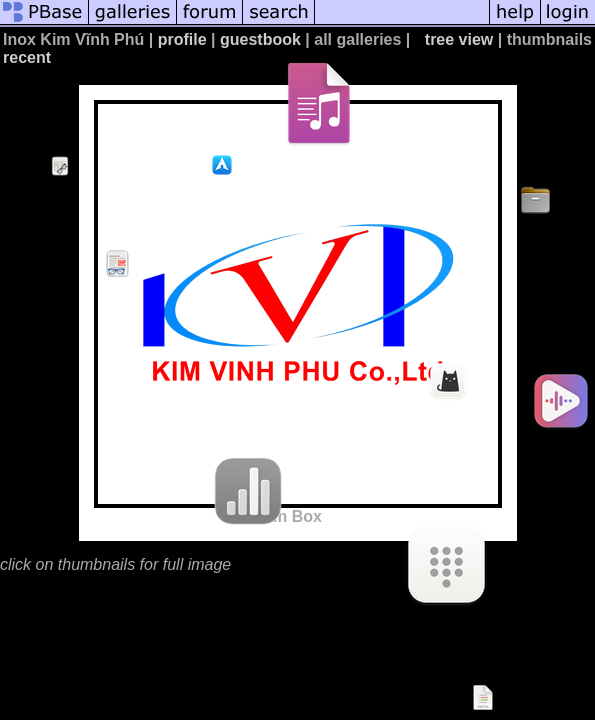 This screenshot has width=595, height=720. Describe the element at coordinates (222, 165) in the screenshot. I see `launch arch linux application` at that location.